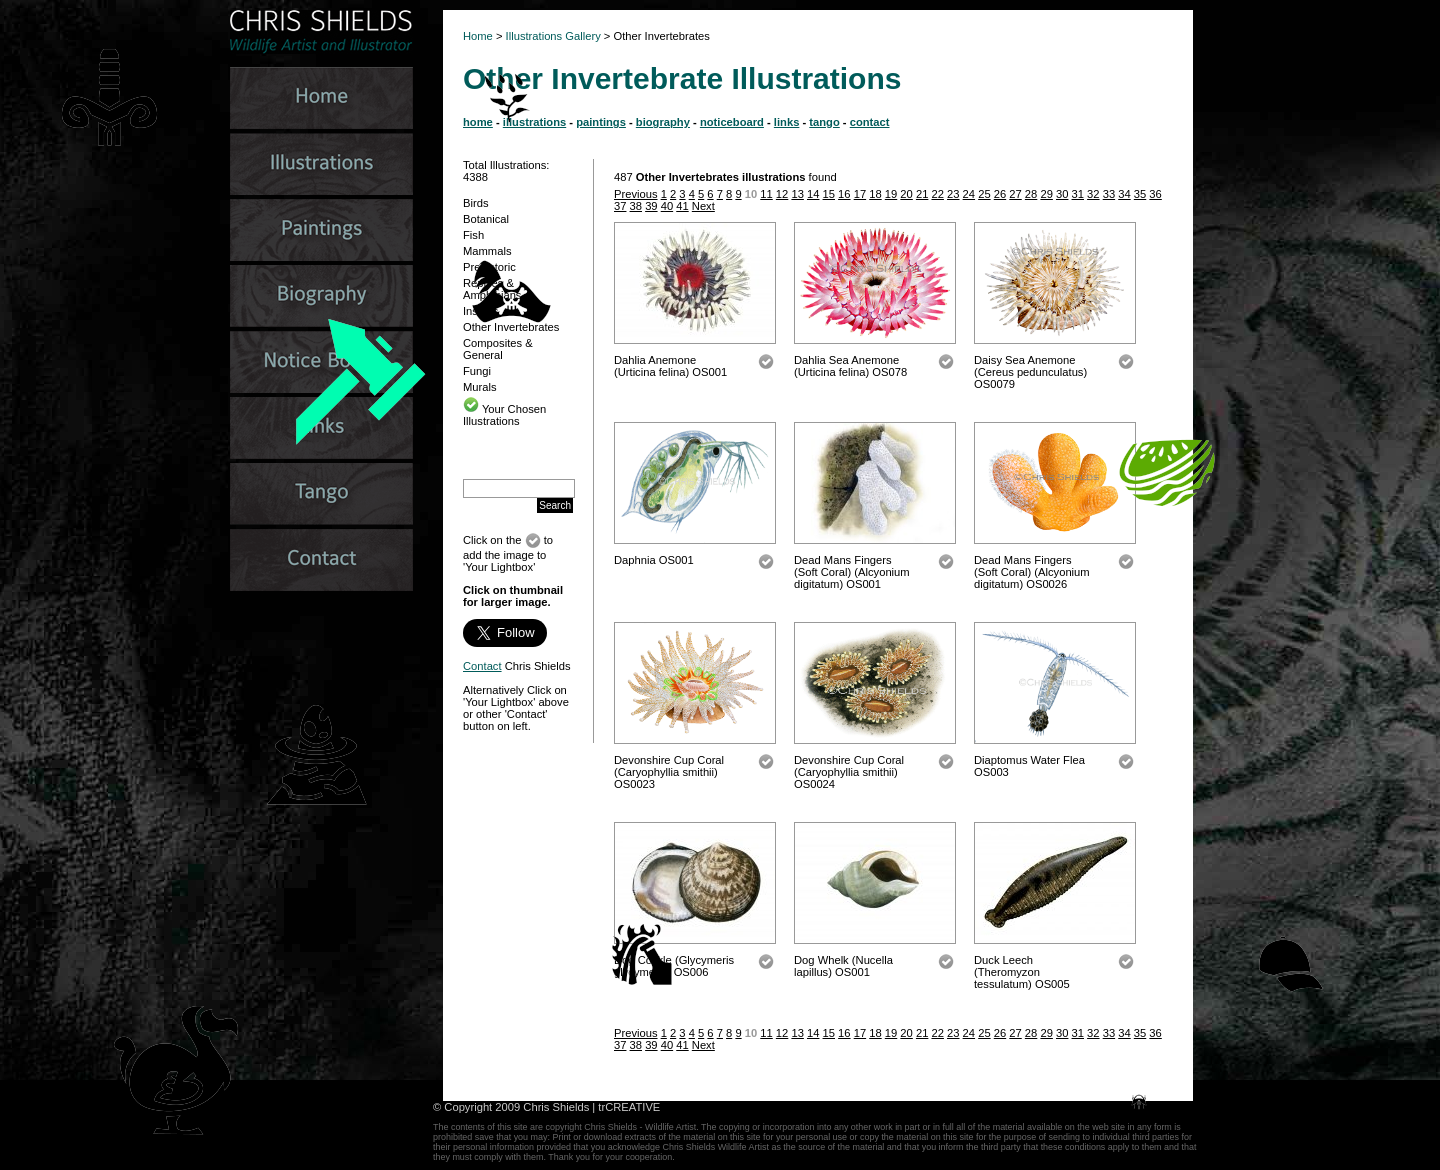 The width and height of the screenshot is (1440, 1170). What do you see at coordinates (1139, 1102) in the screenshot?
I see `select interceptor ship class` at bounding box center [1139, 1102].